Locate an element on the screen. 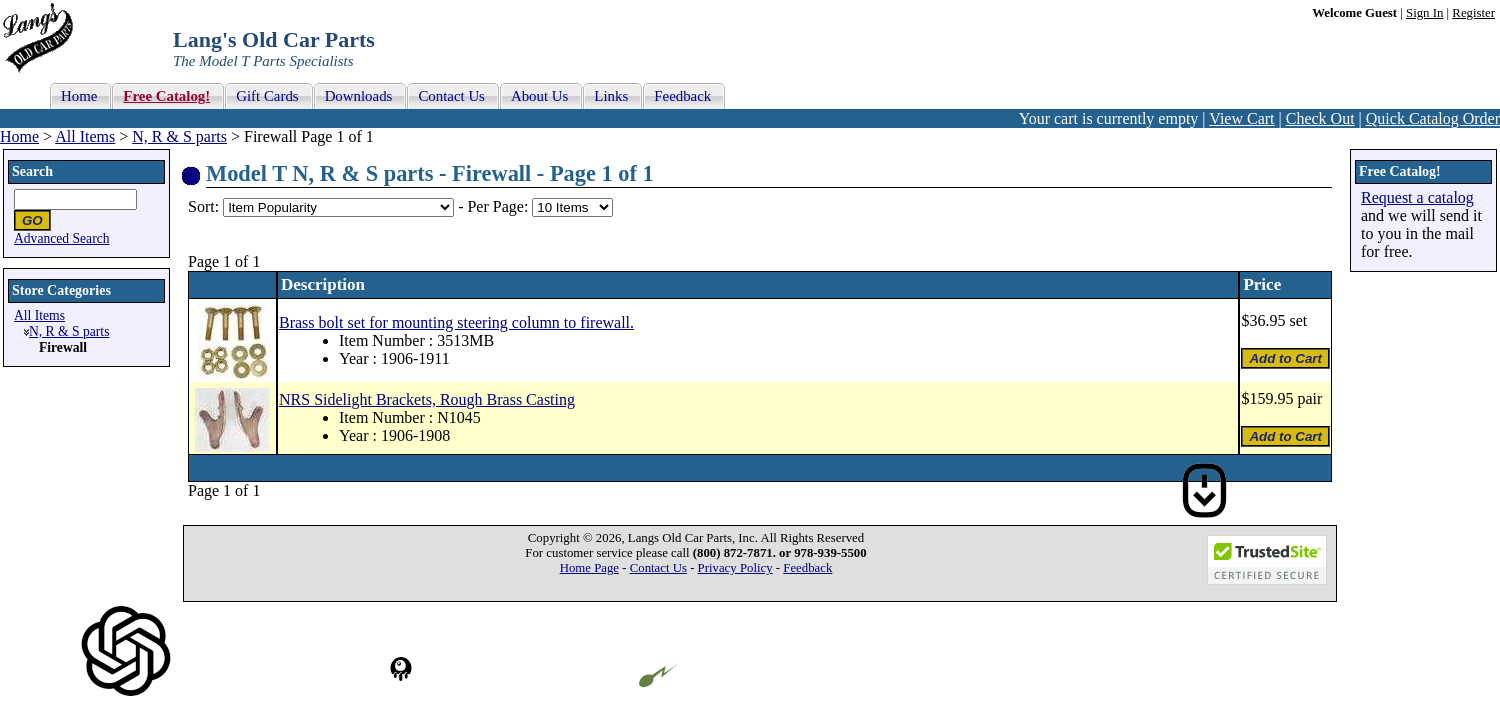  scroll to bottom of page is located at coordinates (1204, 490).